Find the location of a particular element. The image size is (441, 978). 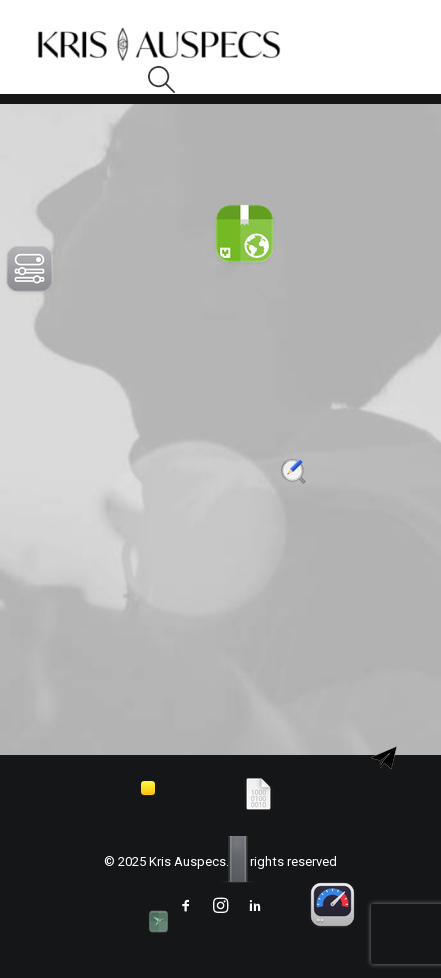

view sent messages folder is located at coordinates (384, 758).